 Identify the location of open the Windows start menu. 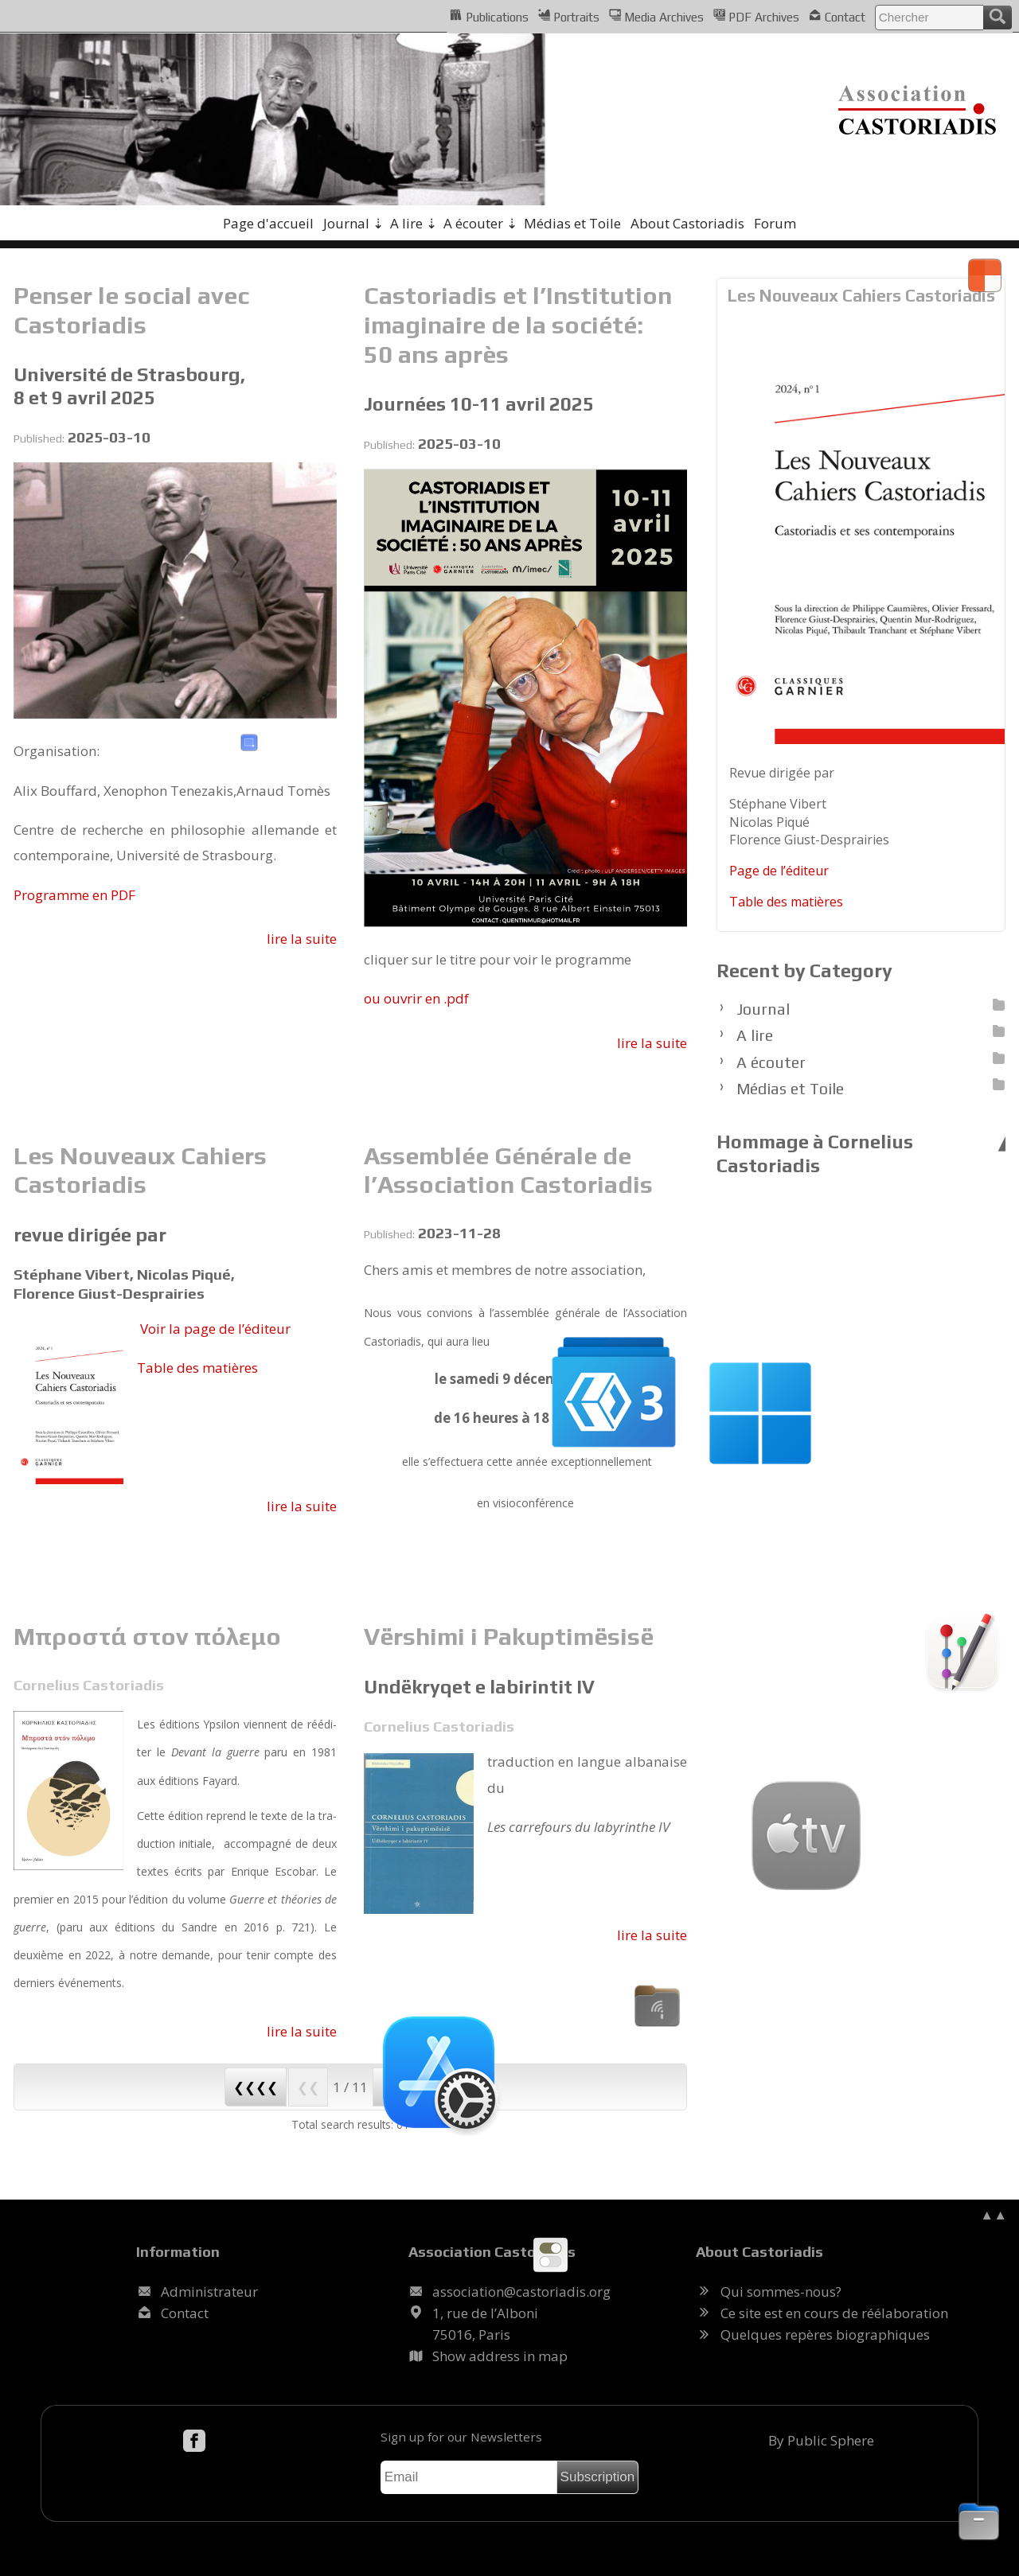
(760, 1413).